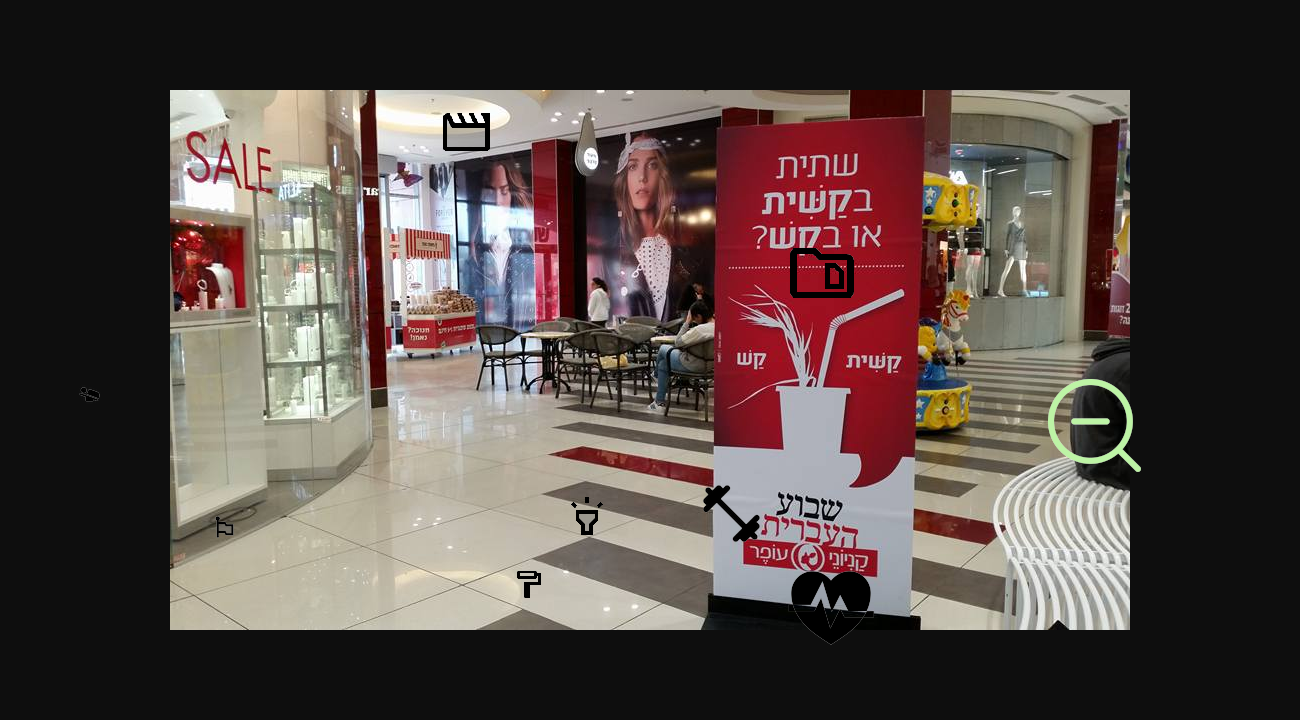 The width and height of the screenshot is (1300, 720). I want to click on access fitness or workout features, so click(731, 513).